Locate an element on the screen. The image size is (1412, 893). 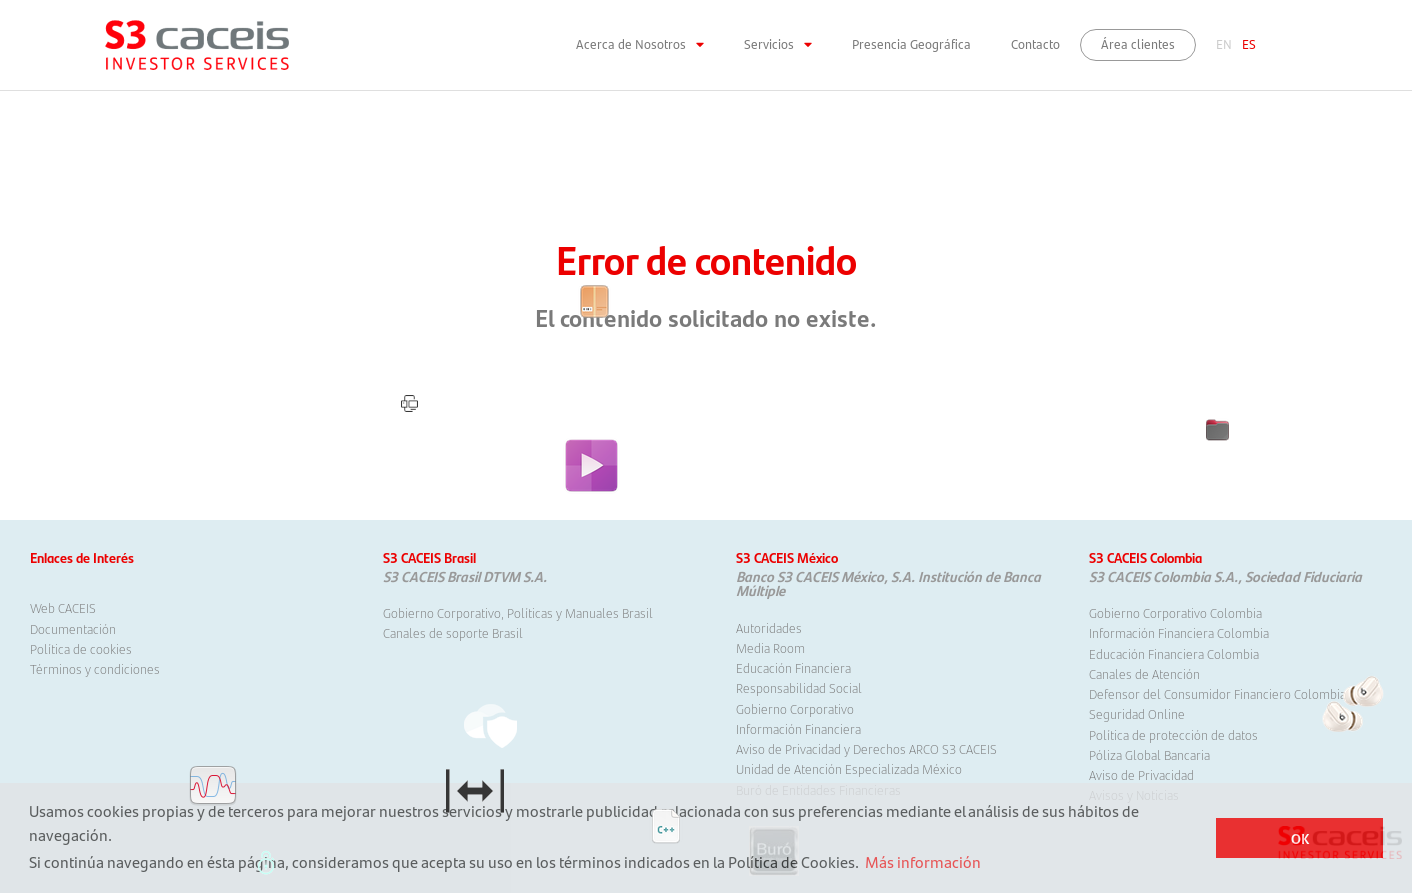
a compressed archive or package file is located at coordinates (594, 301).